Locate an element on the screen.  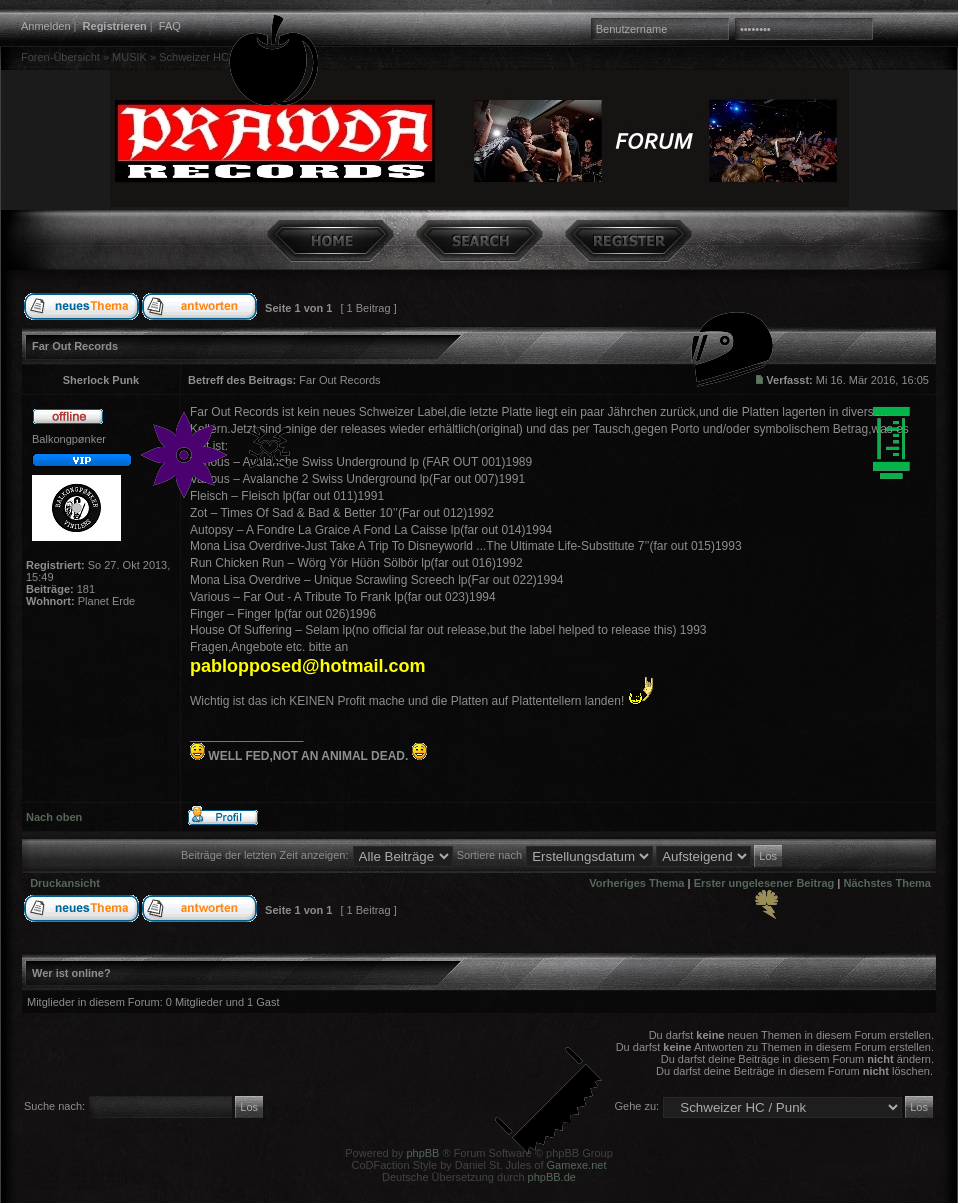
select motorcycle helmet gear is located at coordinates (730, 348).